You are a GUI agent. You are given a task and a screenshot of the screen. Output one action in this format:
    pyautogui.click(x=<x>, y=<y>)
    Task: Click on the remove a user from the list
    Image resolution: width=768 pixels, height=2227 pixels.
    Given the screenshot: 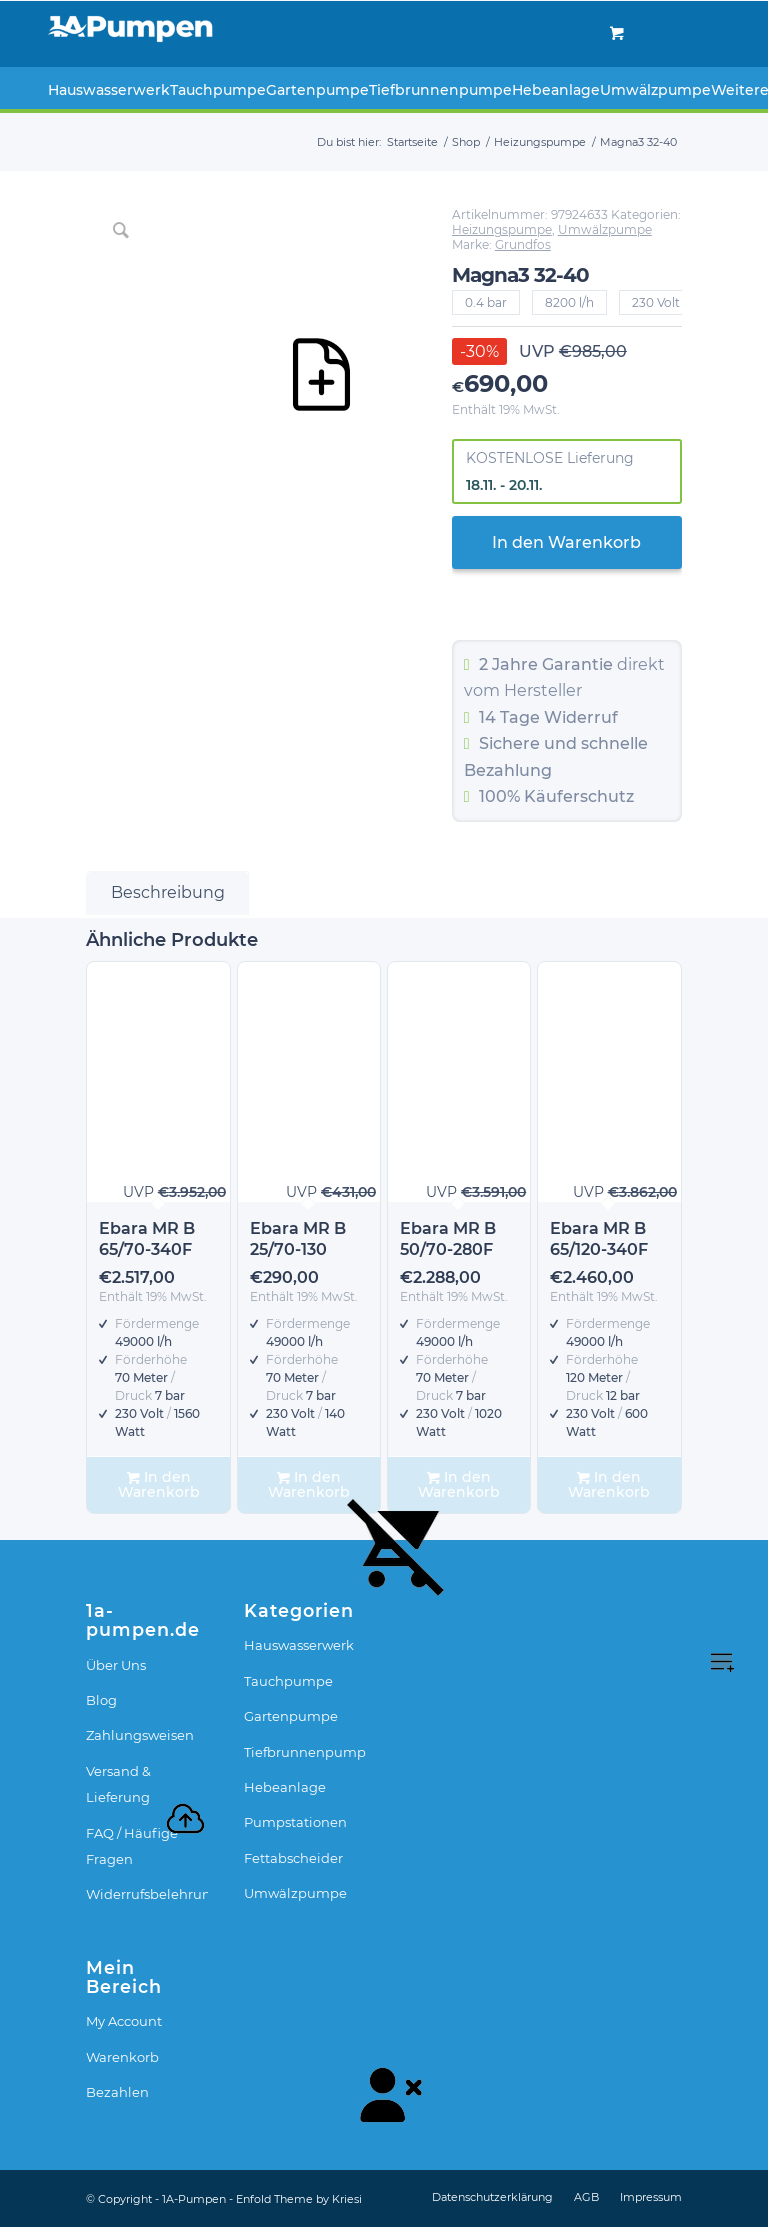 What is the action you would take?
    pyautogui.click(x=389, y=2094)
    